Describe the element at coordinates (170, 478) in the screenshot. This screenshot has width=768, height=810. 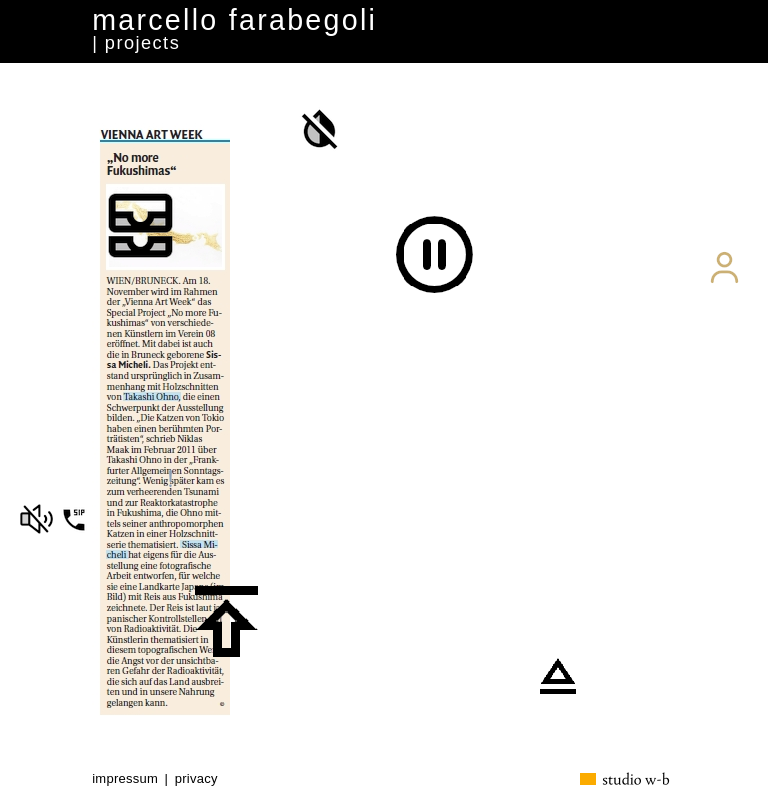
I see `indicates a warning or important notice` at that location.